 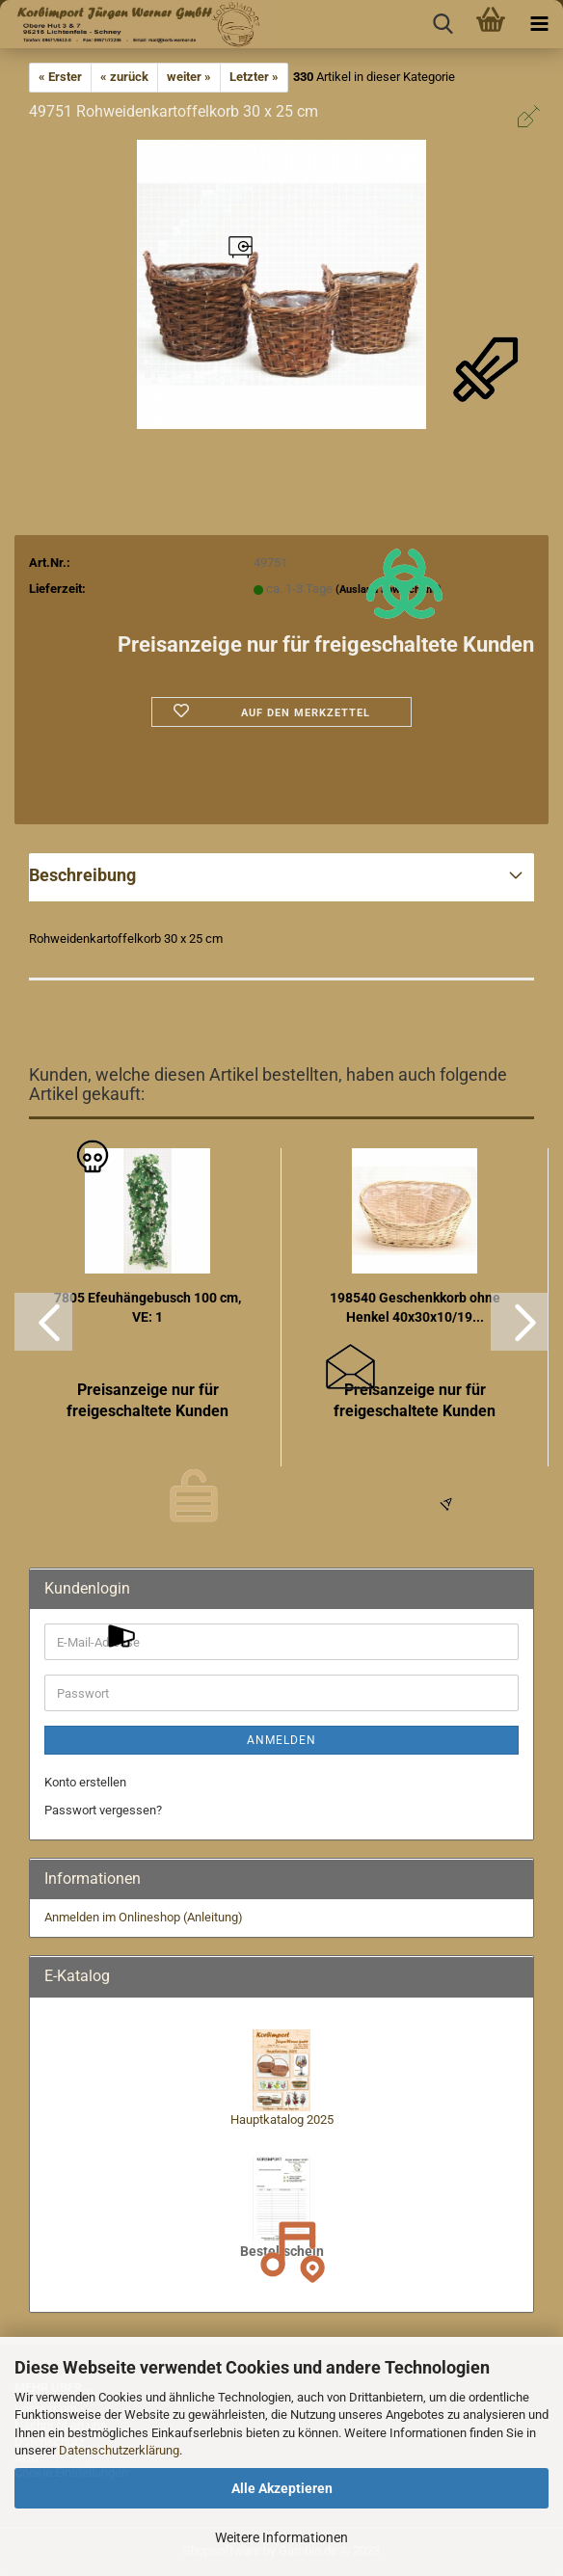 What do you see at coordinates (93, 1157) in the screenshot?
I see `indicates danger or fatal error` at bounding box center [93, 1157].